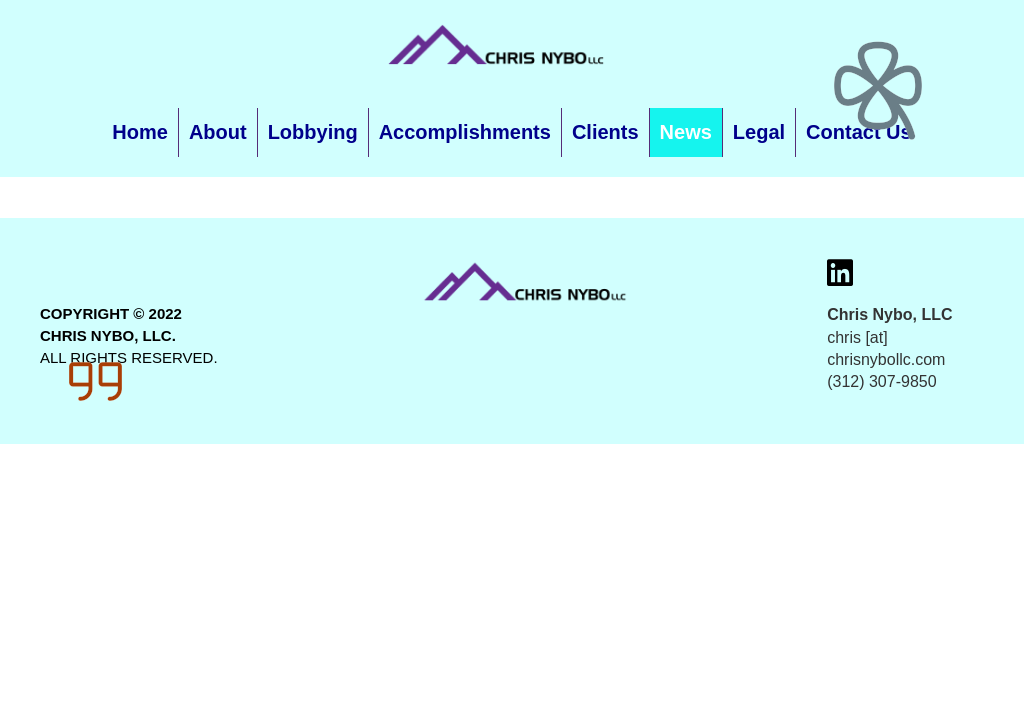  I want to click on indicates a lucky or bonus reward, so click(878, 89).